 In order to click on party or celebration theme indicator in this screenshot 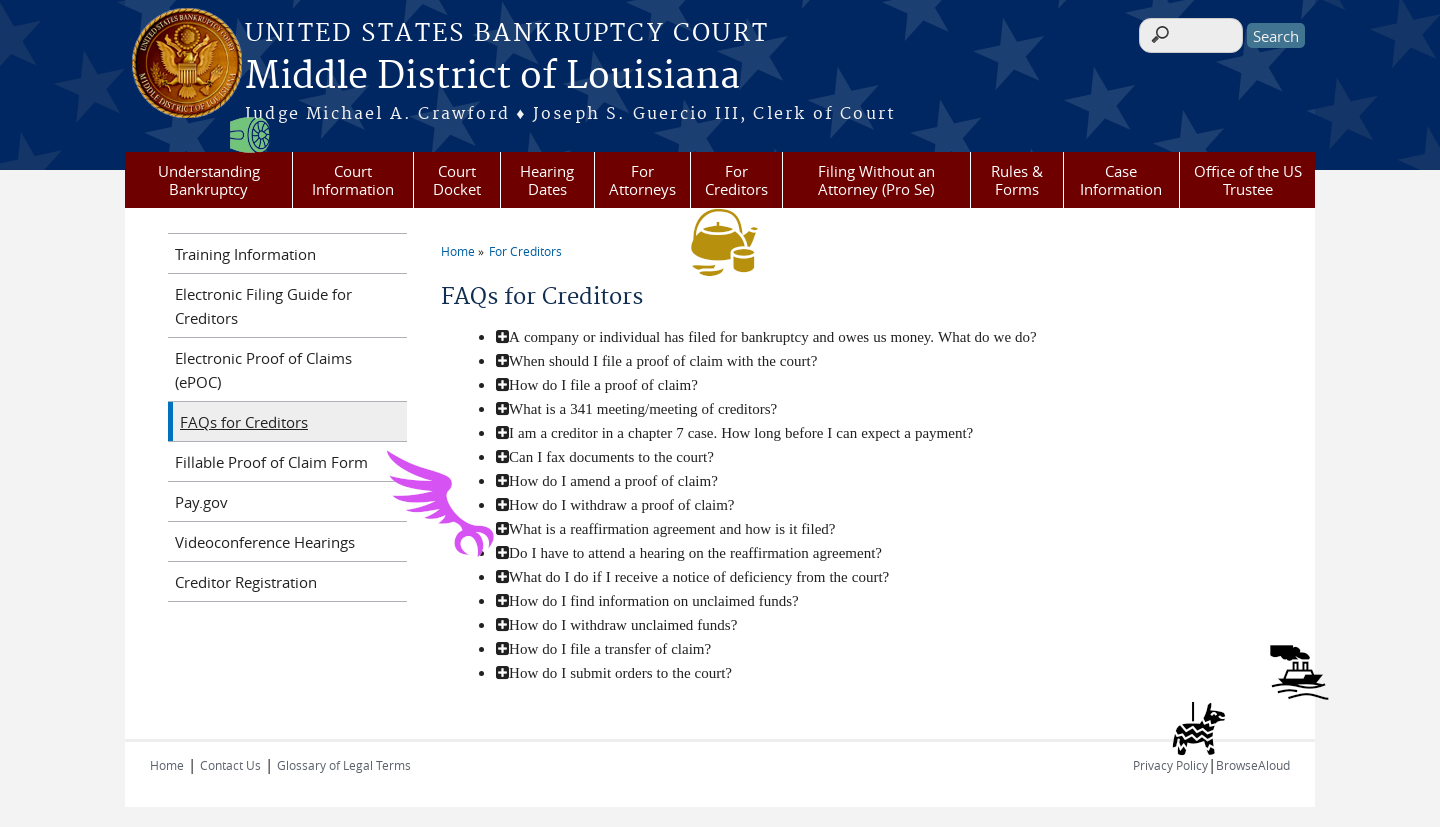, I will do `click(1199, 729)`.